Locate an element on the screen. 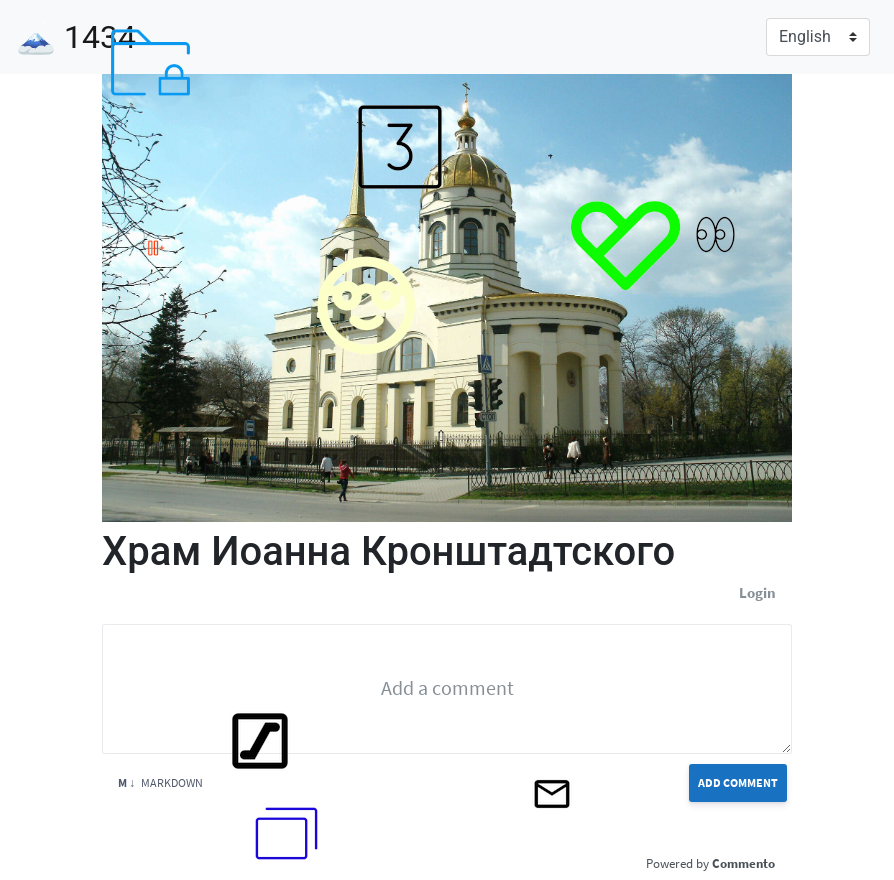 The width and height of the screenshot is (894, 880). indicates step 3 in a multi-step process is located at coordinates (400, 147).